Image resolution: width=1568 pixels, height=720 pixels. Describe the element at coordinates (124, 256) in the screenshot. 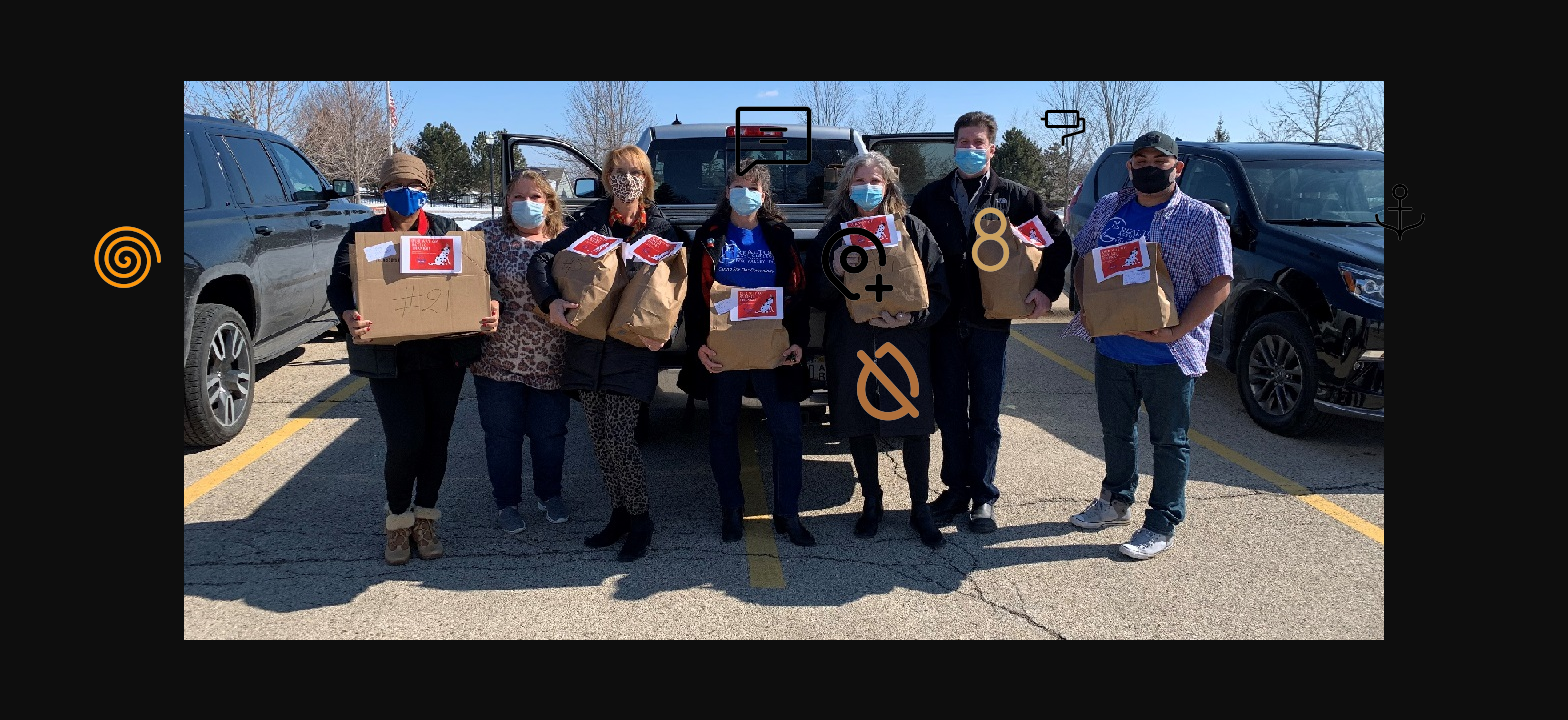

I see `indicates loading or processing in progress` at that location.